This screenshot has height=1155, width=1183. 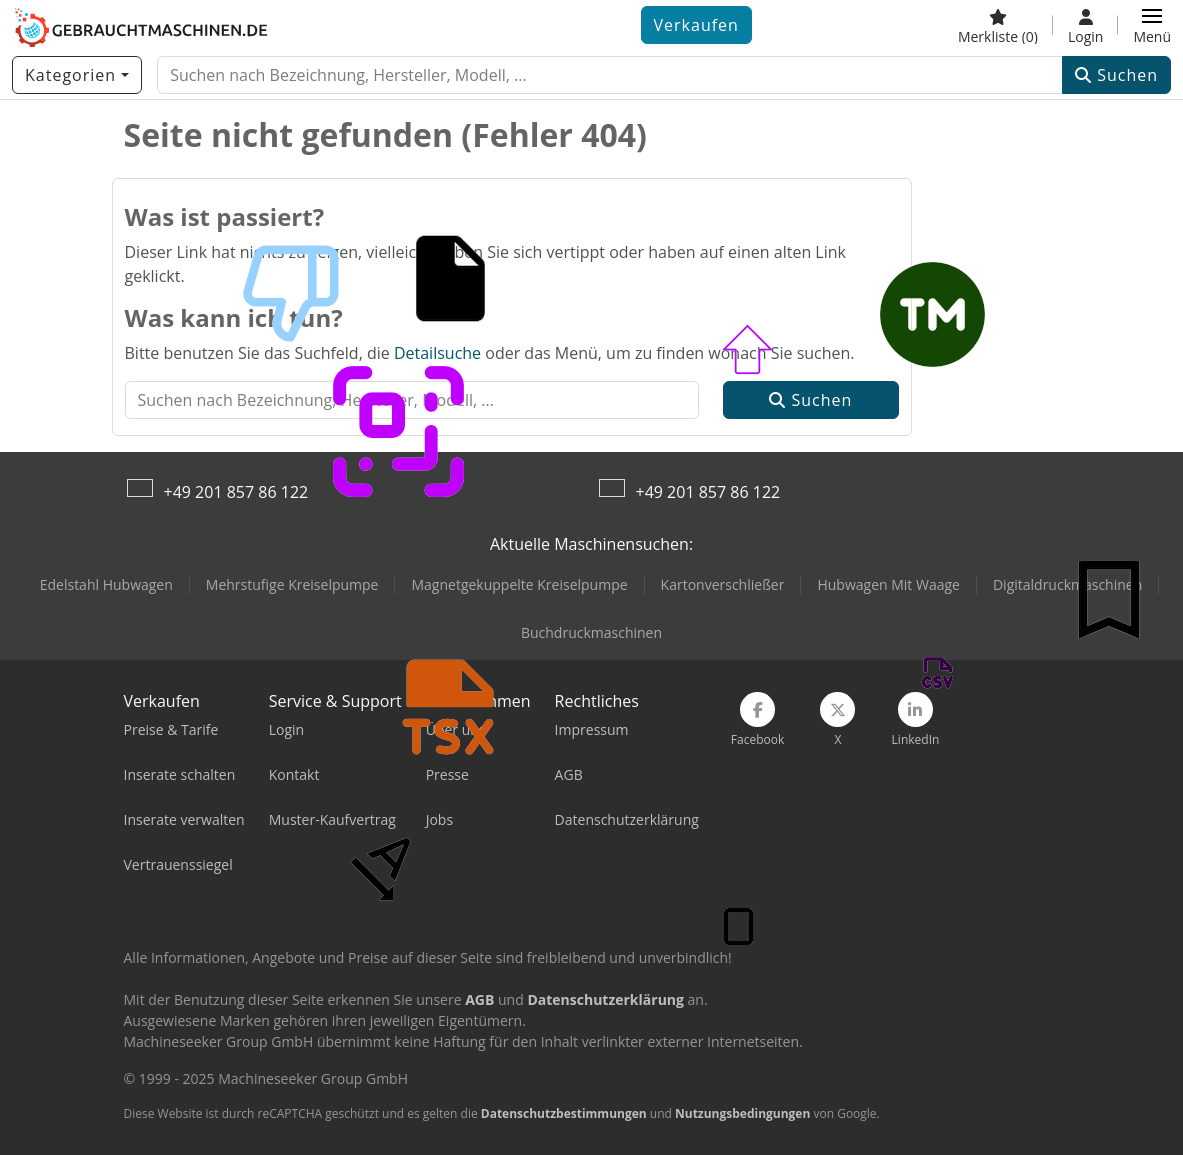 I want to click on crop image to portrait orientation, so click(x=738, y=926).